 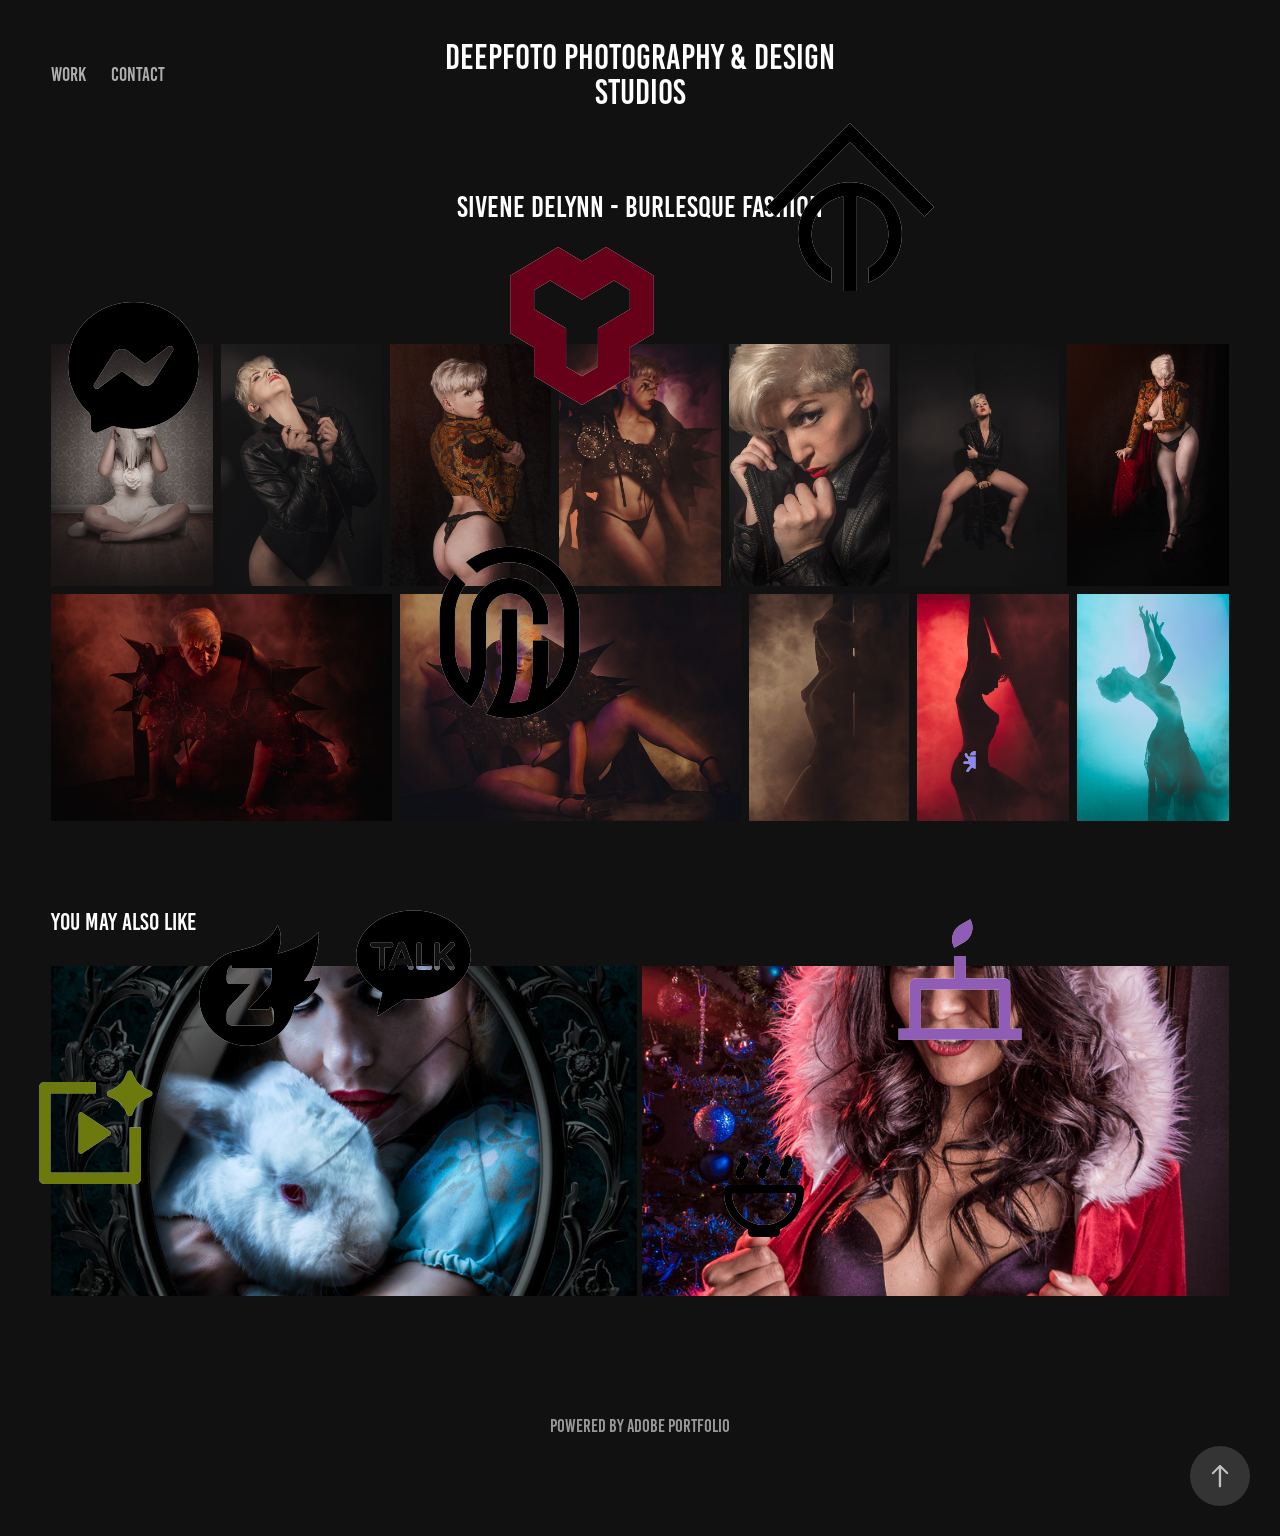 I want to click on view food or dining options, so click(x=764, y=1201).